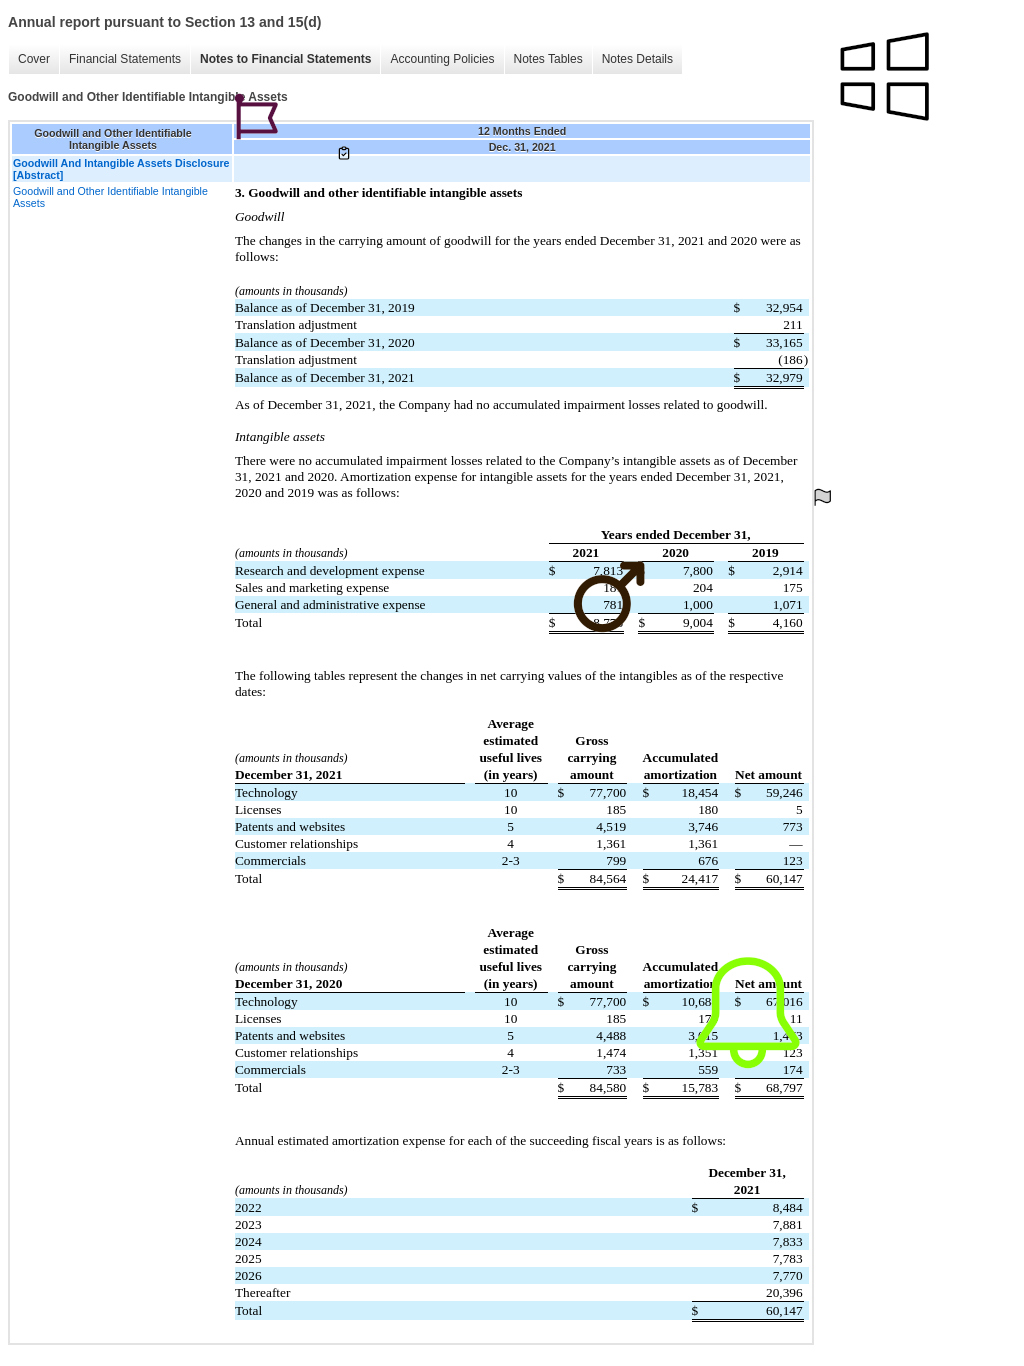  I want to click on view notifications, so click(748, 1014).